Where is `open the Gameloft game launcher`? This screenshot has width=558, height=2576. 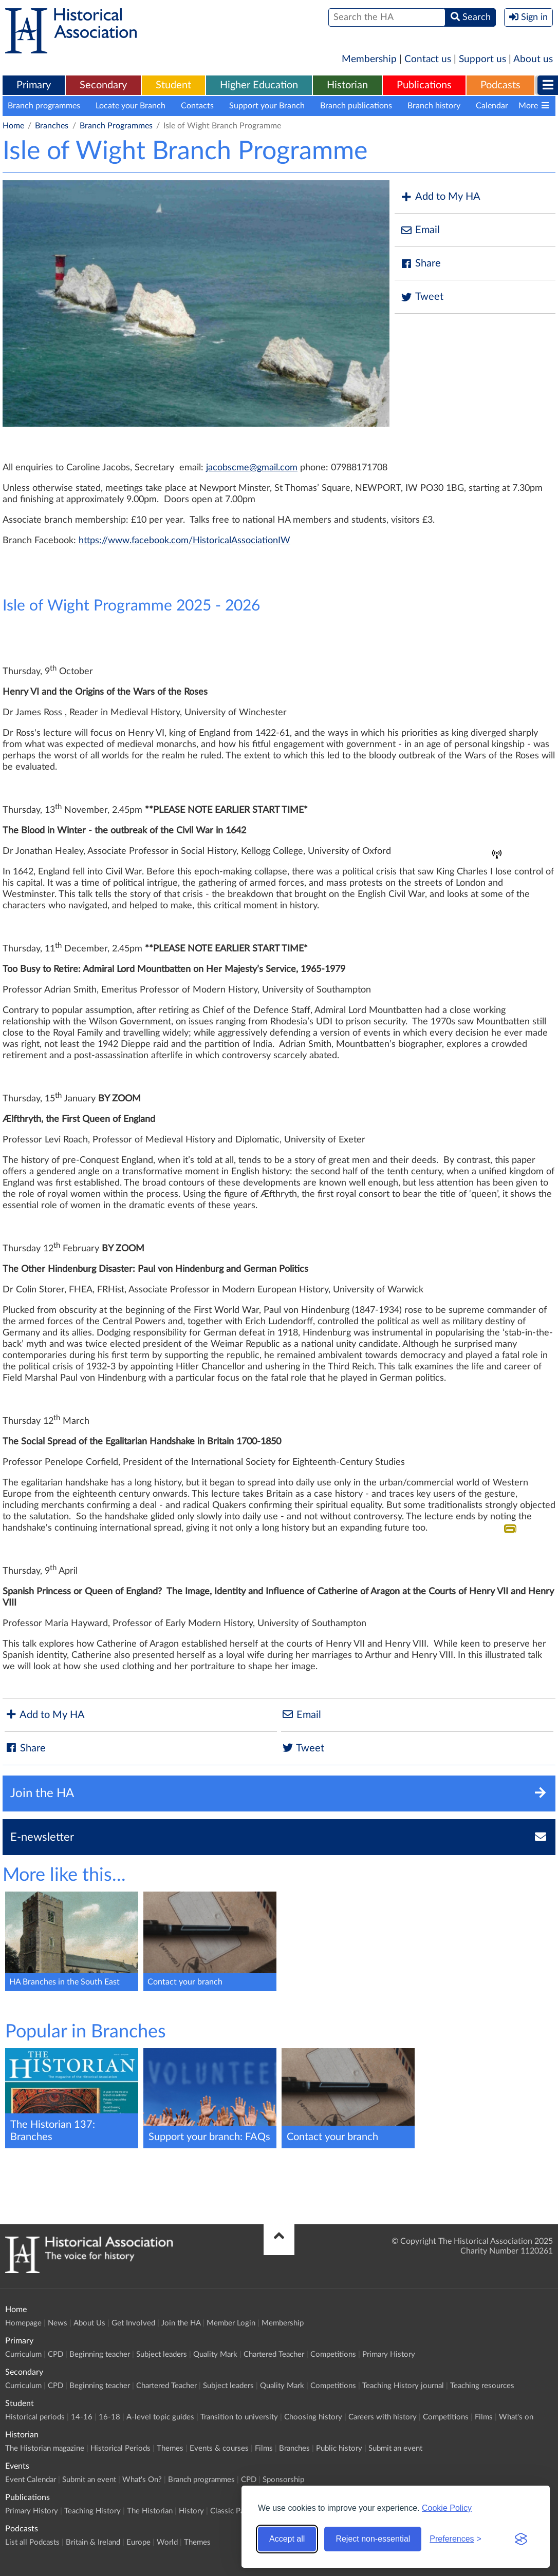
open the Gameloft game launcher is located at coordinates (510, 1529).